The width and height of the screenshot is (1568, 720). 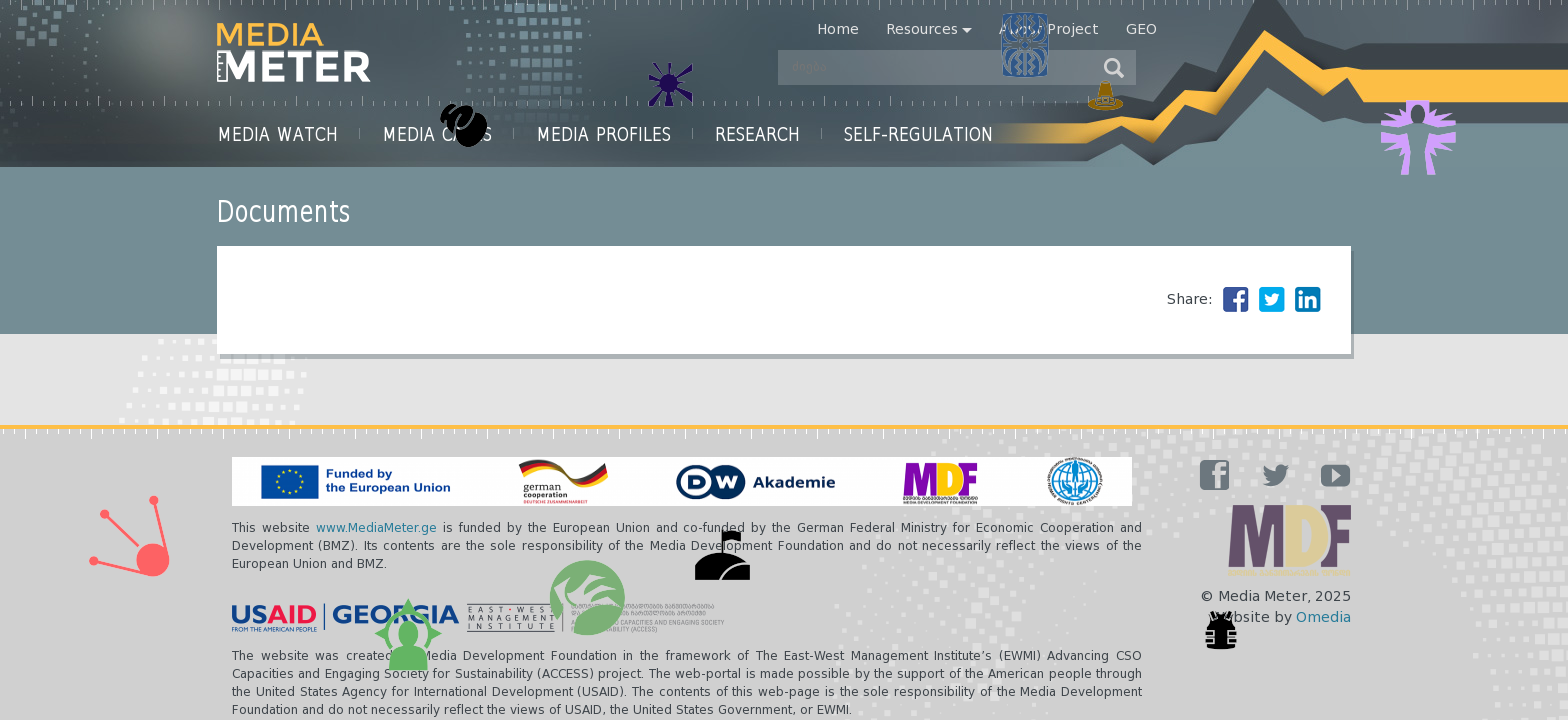 What do you see at coordinates (1025, 45) in the screenshot?
I see `access defense or shield abilities in a game` at bounding box center [1025, 45].